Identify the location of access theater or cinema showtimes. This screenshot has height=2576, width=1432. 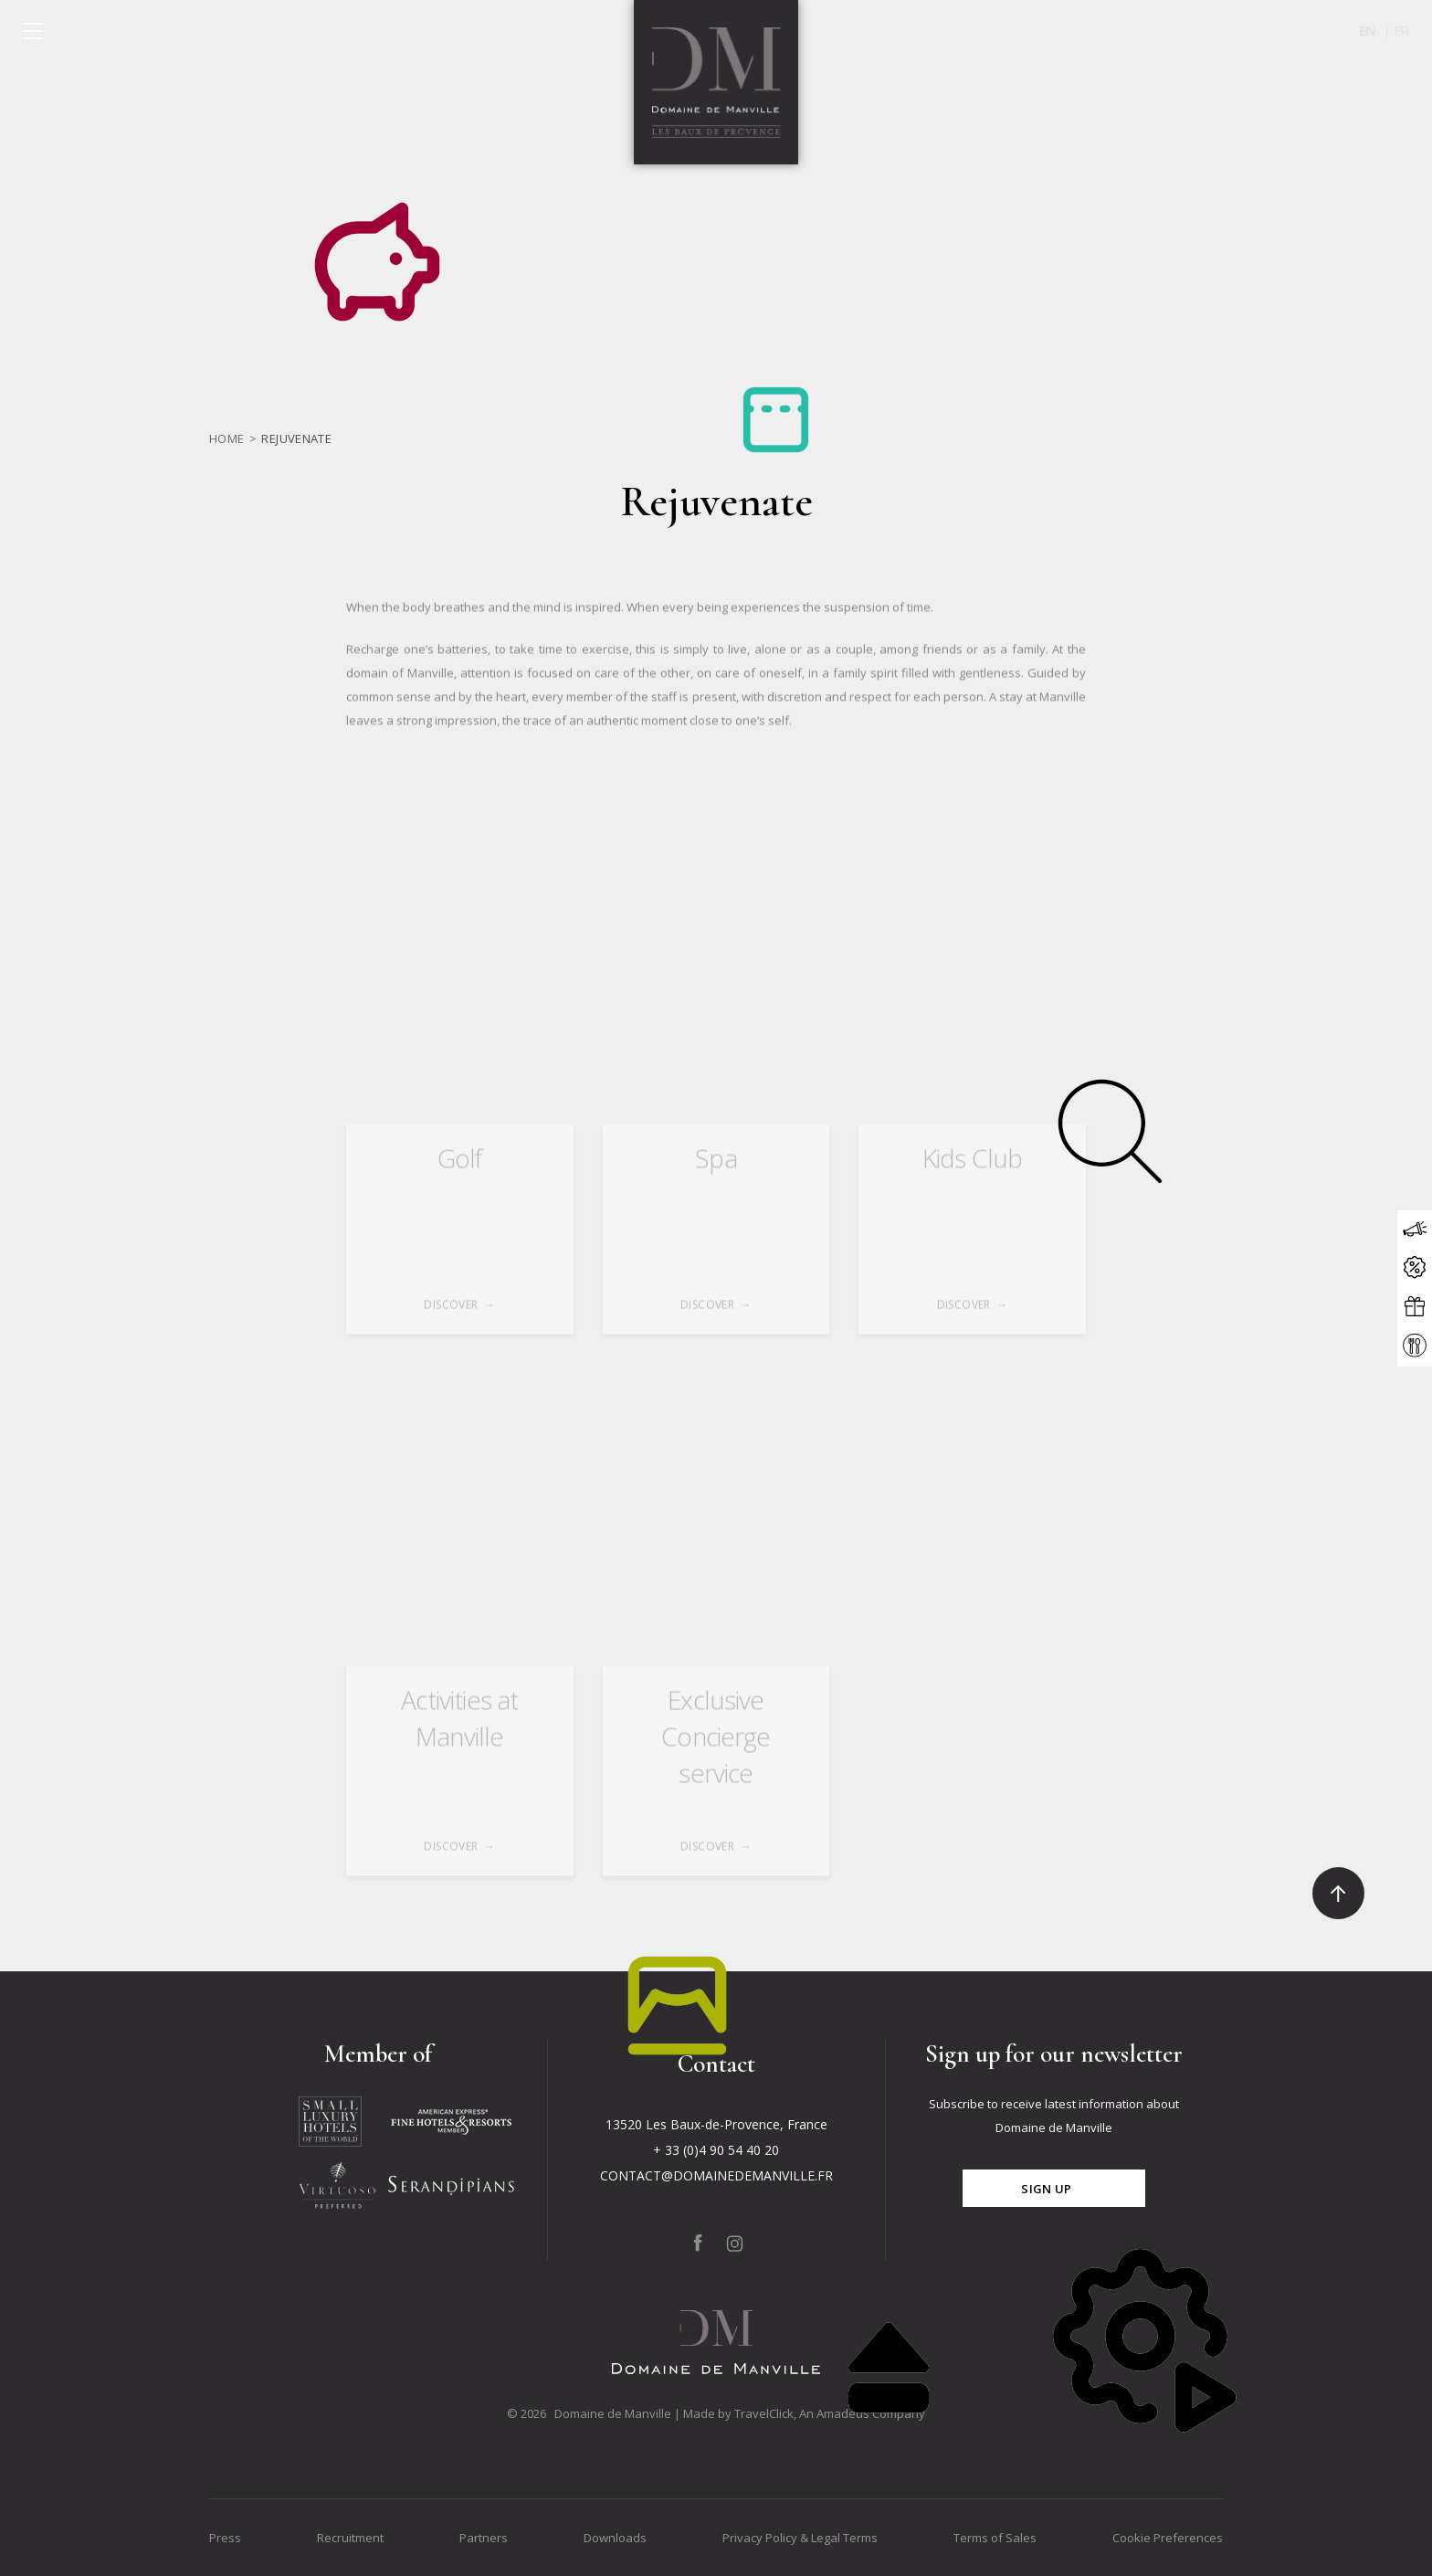
(677, 2005).